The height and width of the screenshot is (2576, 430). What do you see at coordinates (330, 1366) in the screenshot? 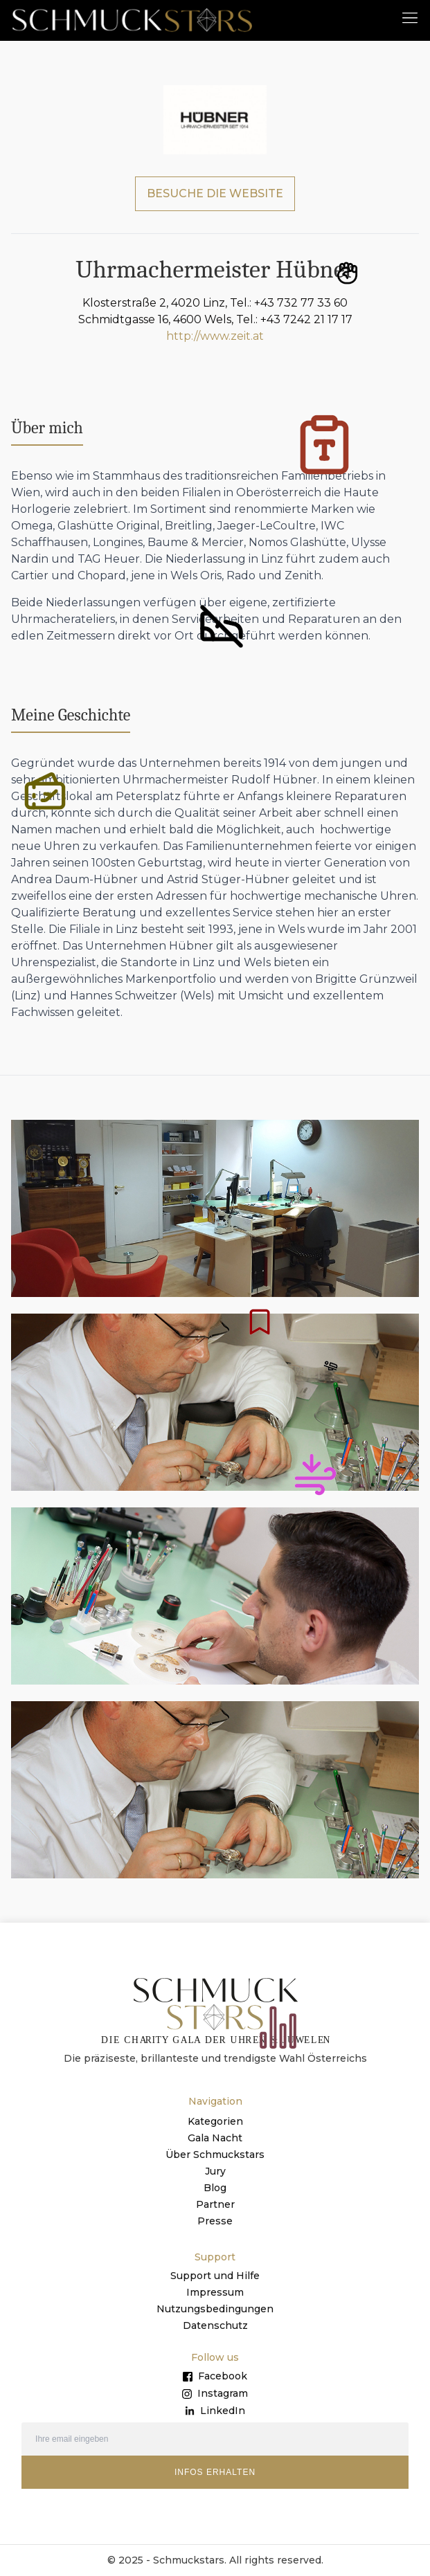
I see `indicates lie-flat seat availability on flight` at bounding box center [330, 1366].